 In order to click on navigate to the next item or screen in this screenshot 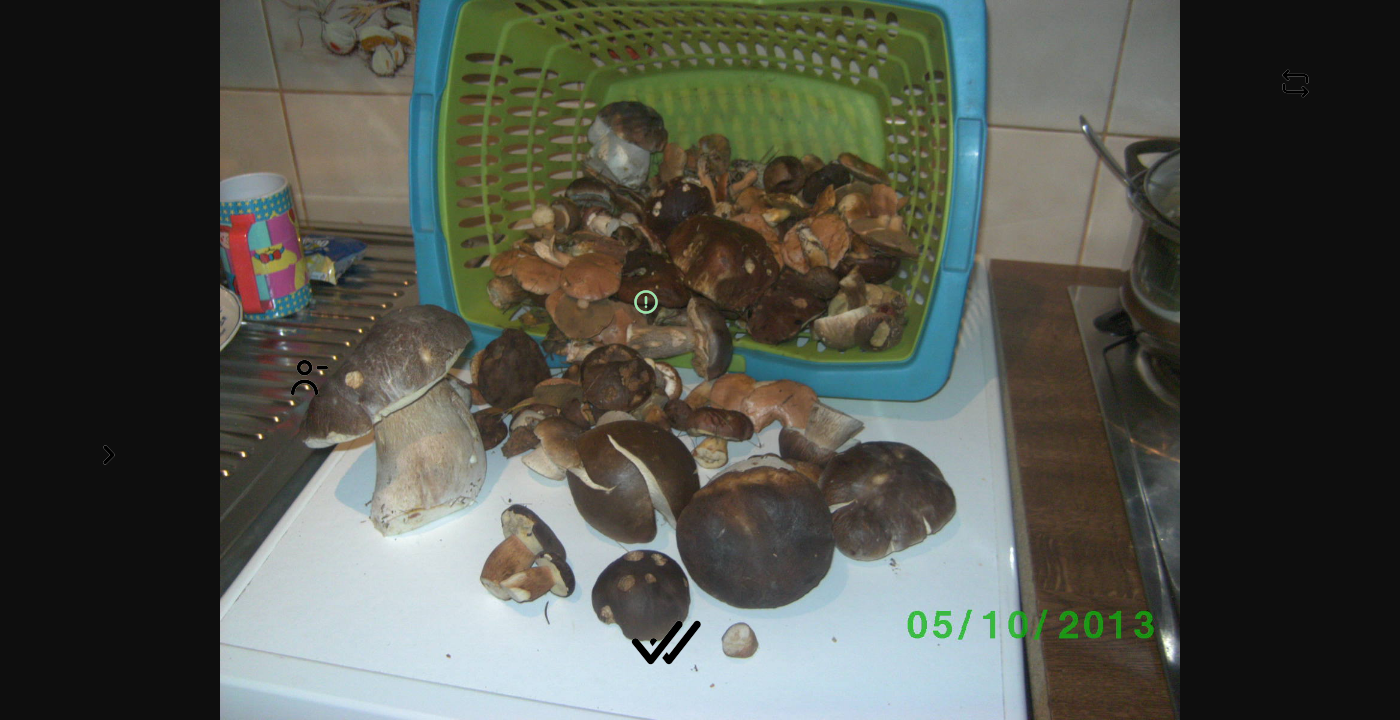, I will do `click(108, 455)`.